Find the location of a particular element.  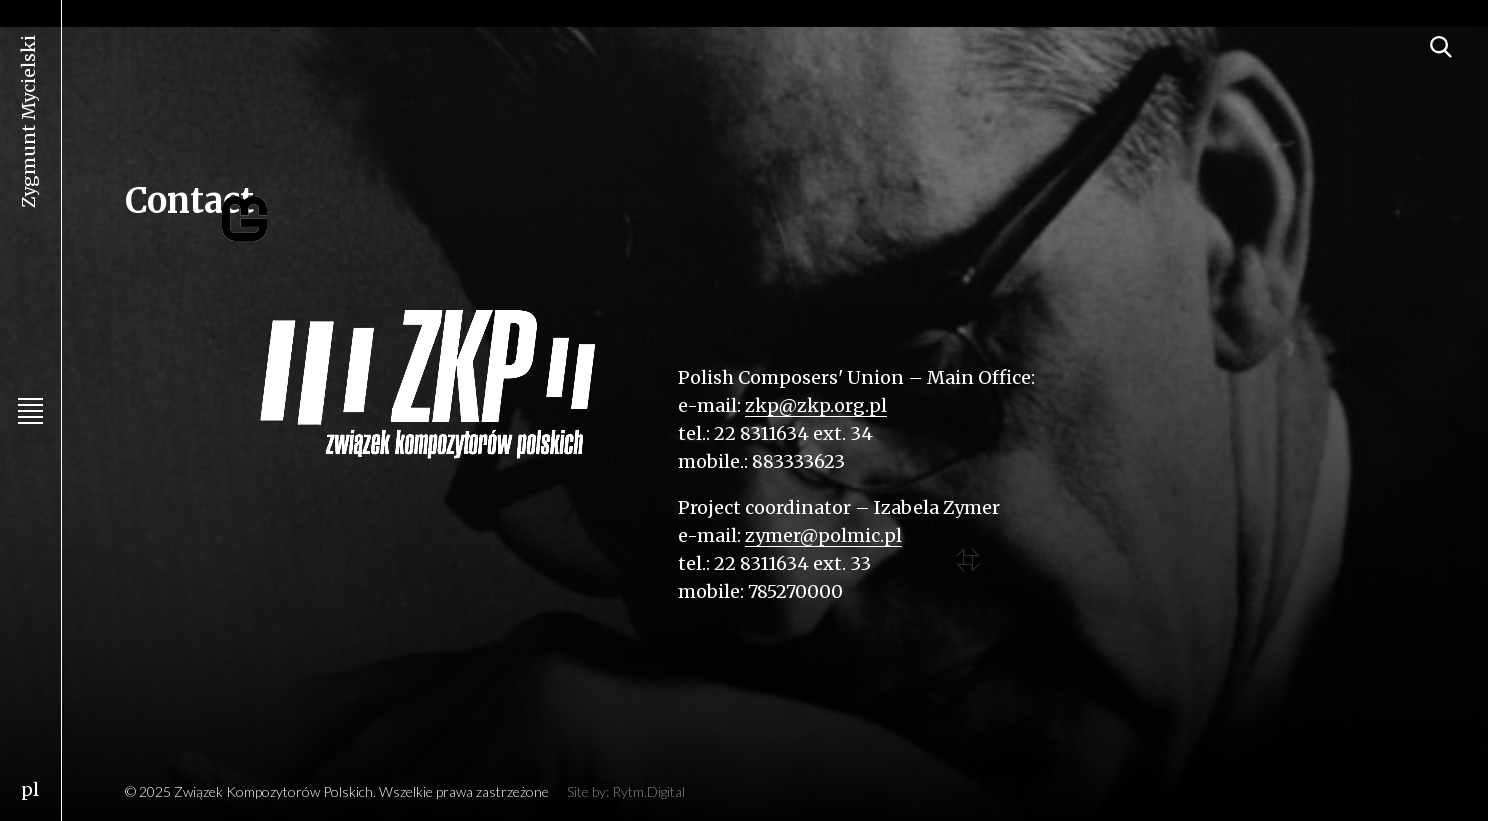

MonoGame framework logo is located at coordinates (244, 218).